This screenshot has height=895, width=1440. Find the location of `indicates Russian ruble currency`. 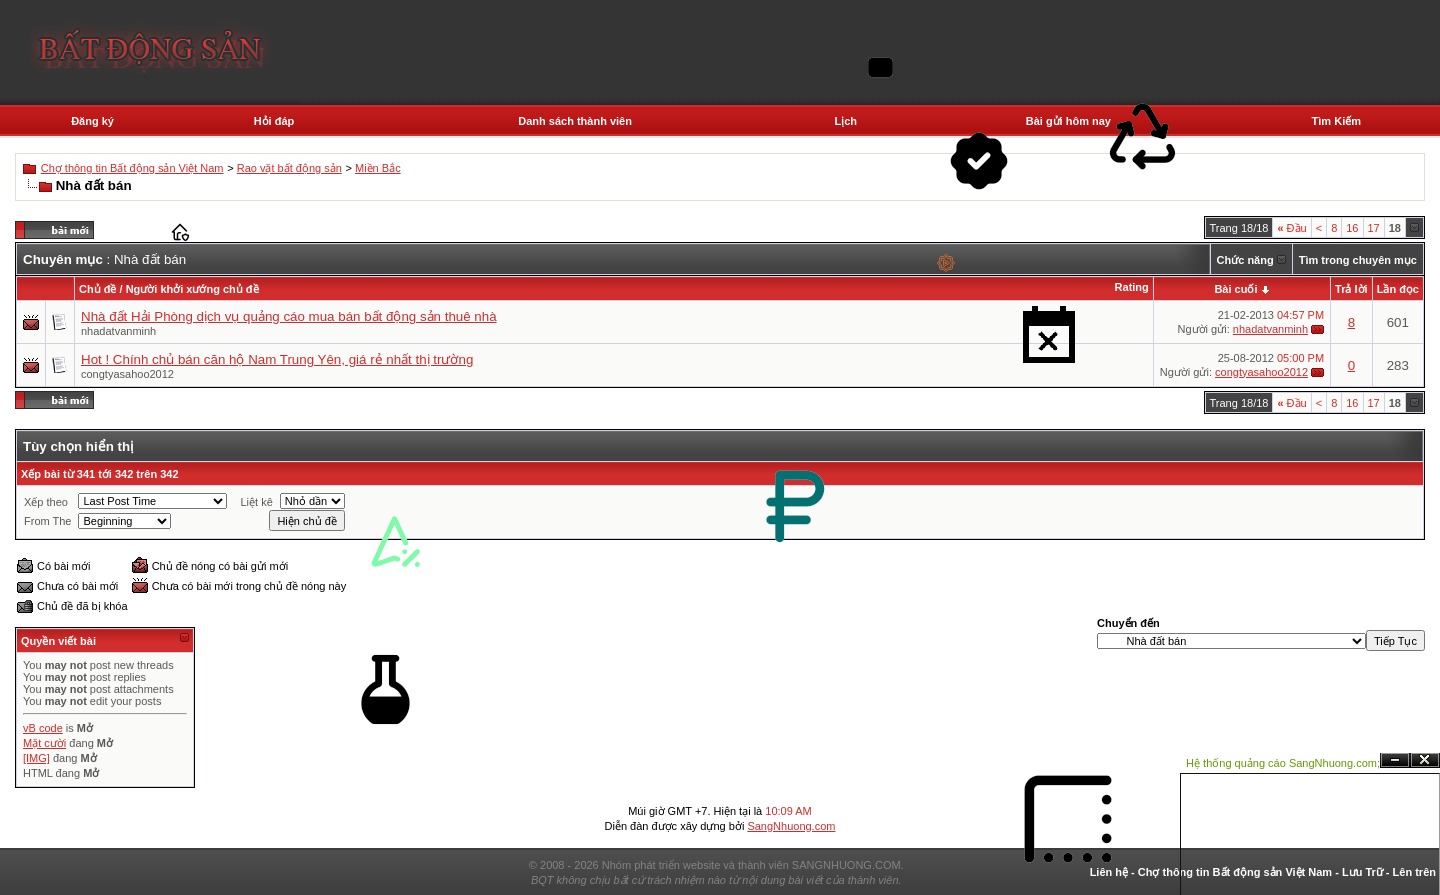

indicates Russian ruble currency is located at coordinates (797, 506).